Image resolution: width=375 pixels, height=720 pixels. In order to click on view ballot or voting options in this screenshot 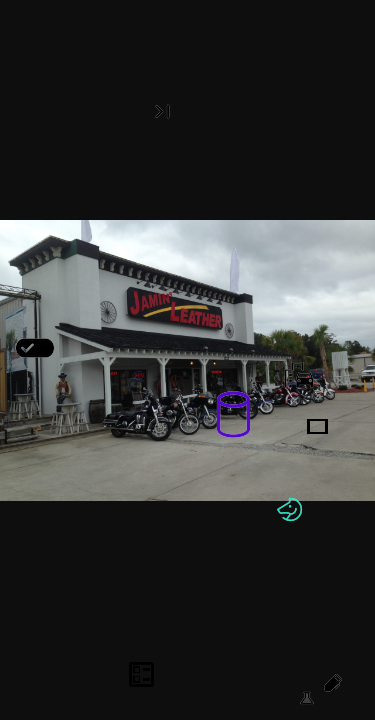, I will do `click(141, 674)`.